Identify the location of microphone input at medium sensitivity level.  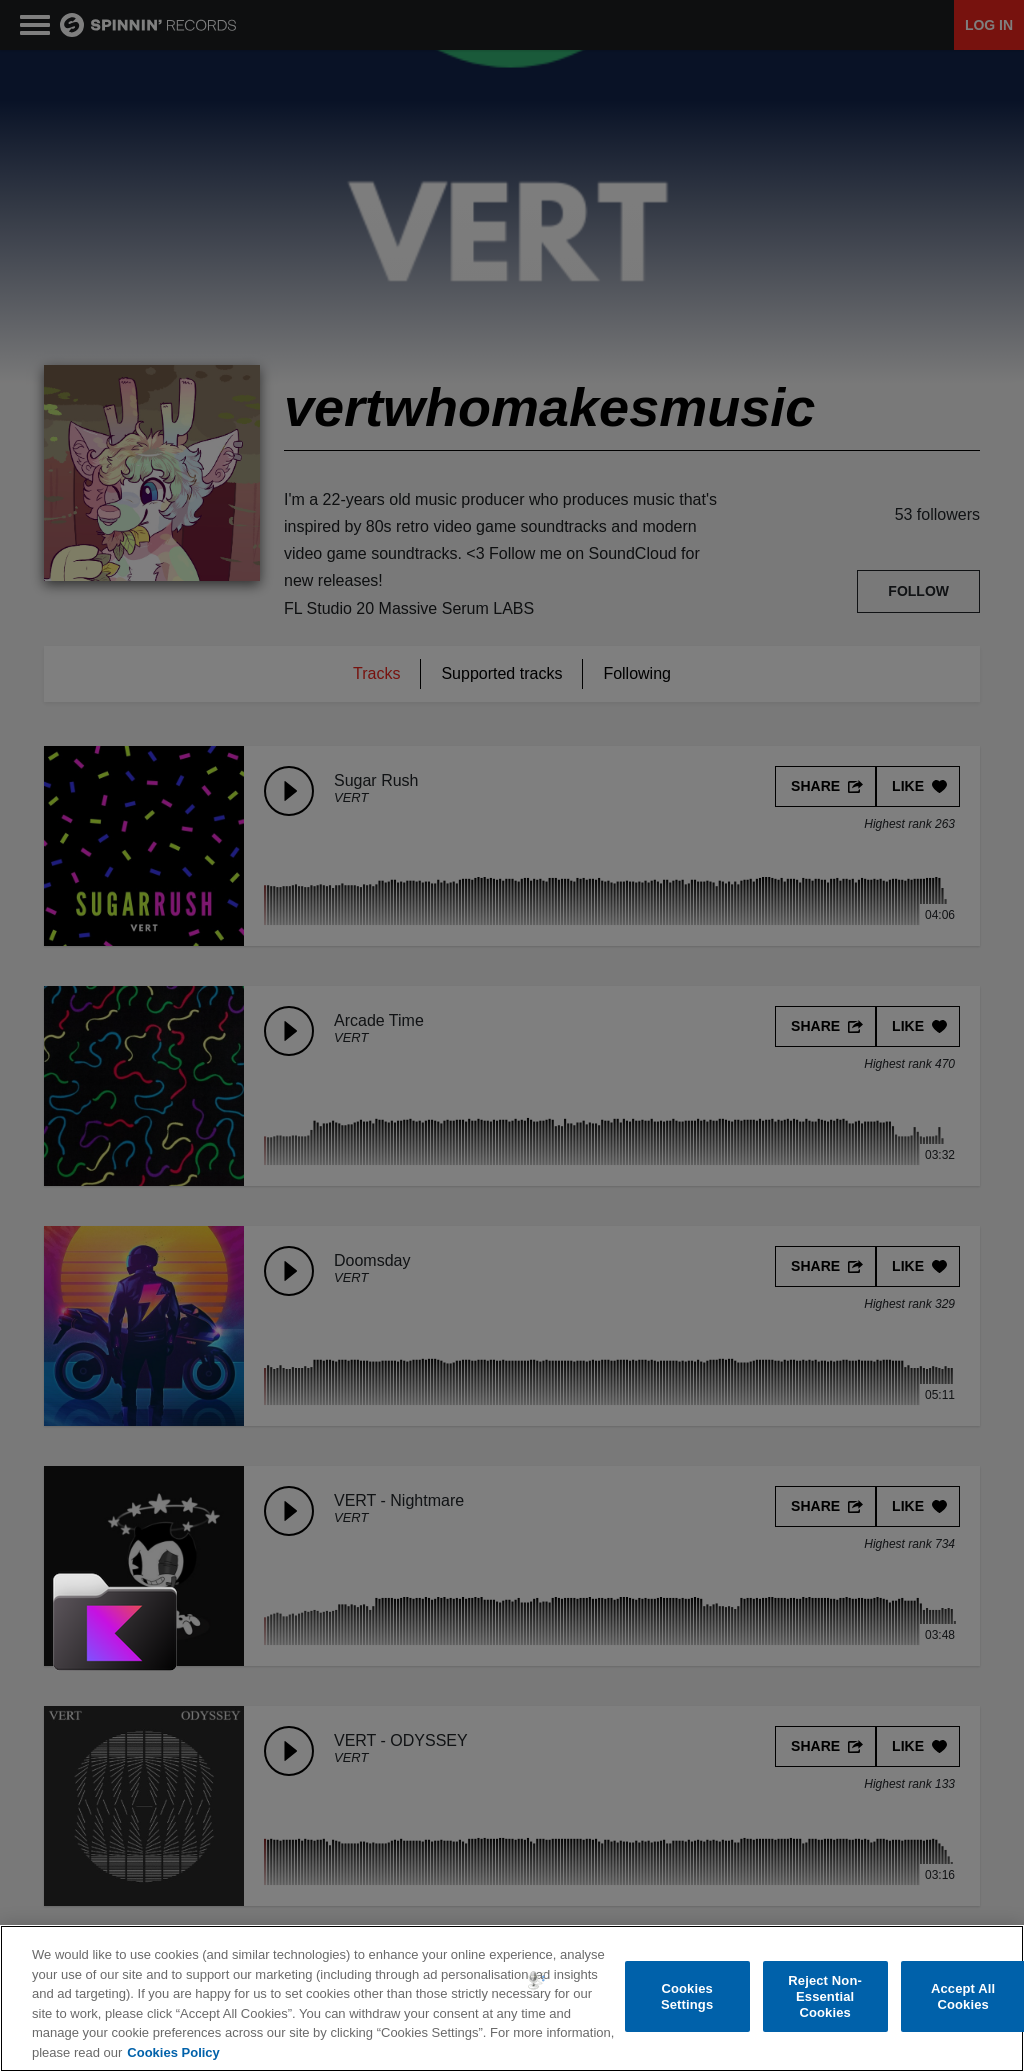
(536, 1980).